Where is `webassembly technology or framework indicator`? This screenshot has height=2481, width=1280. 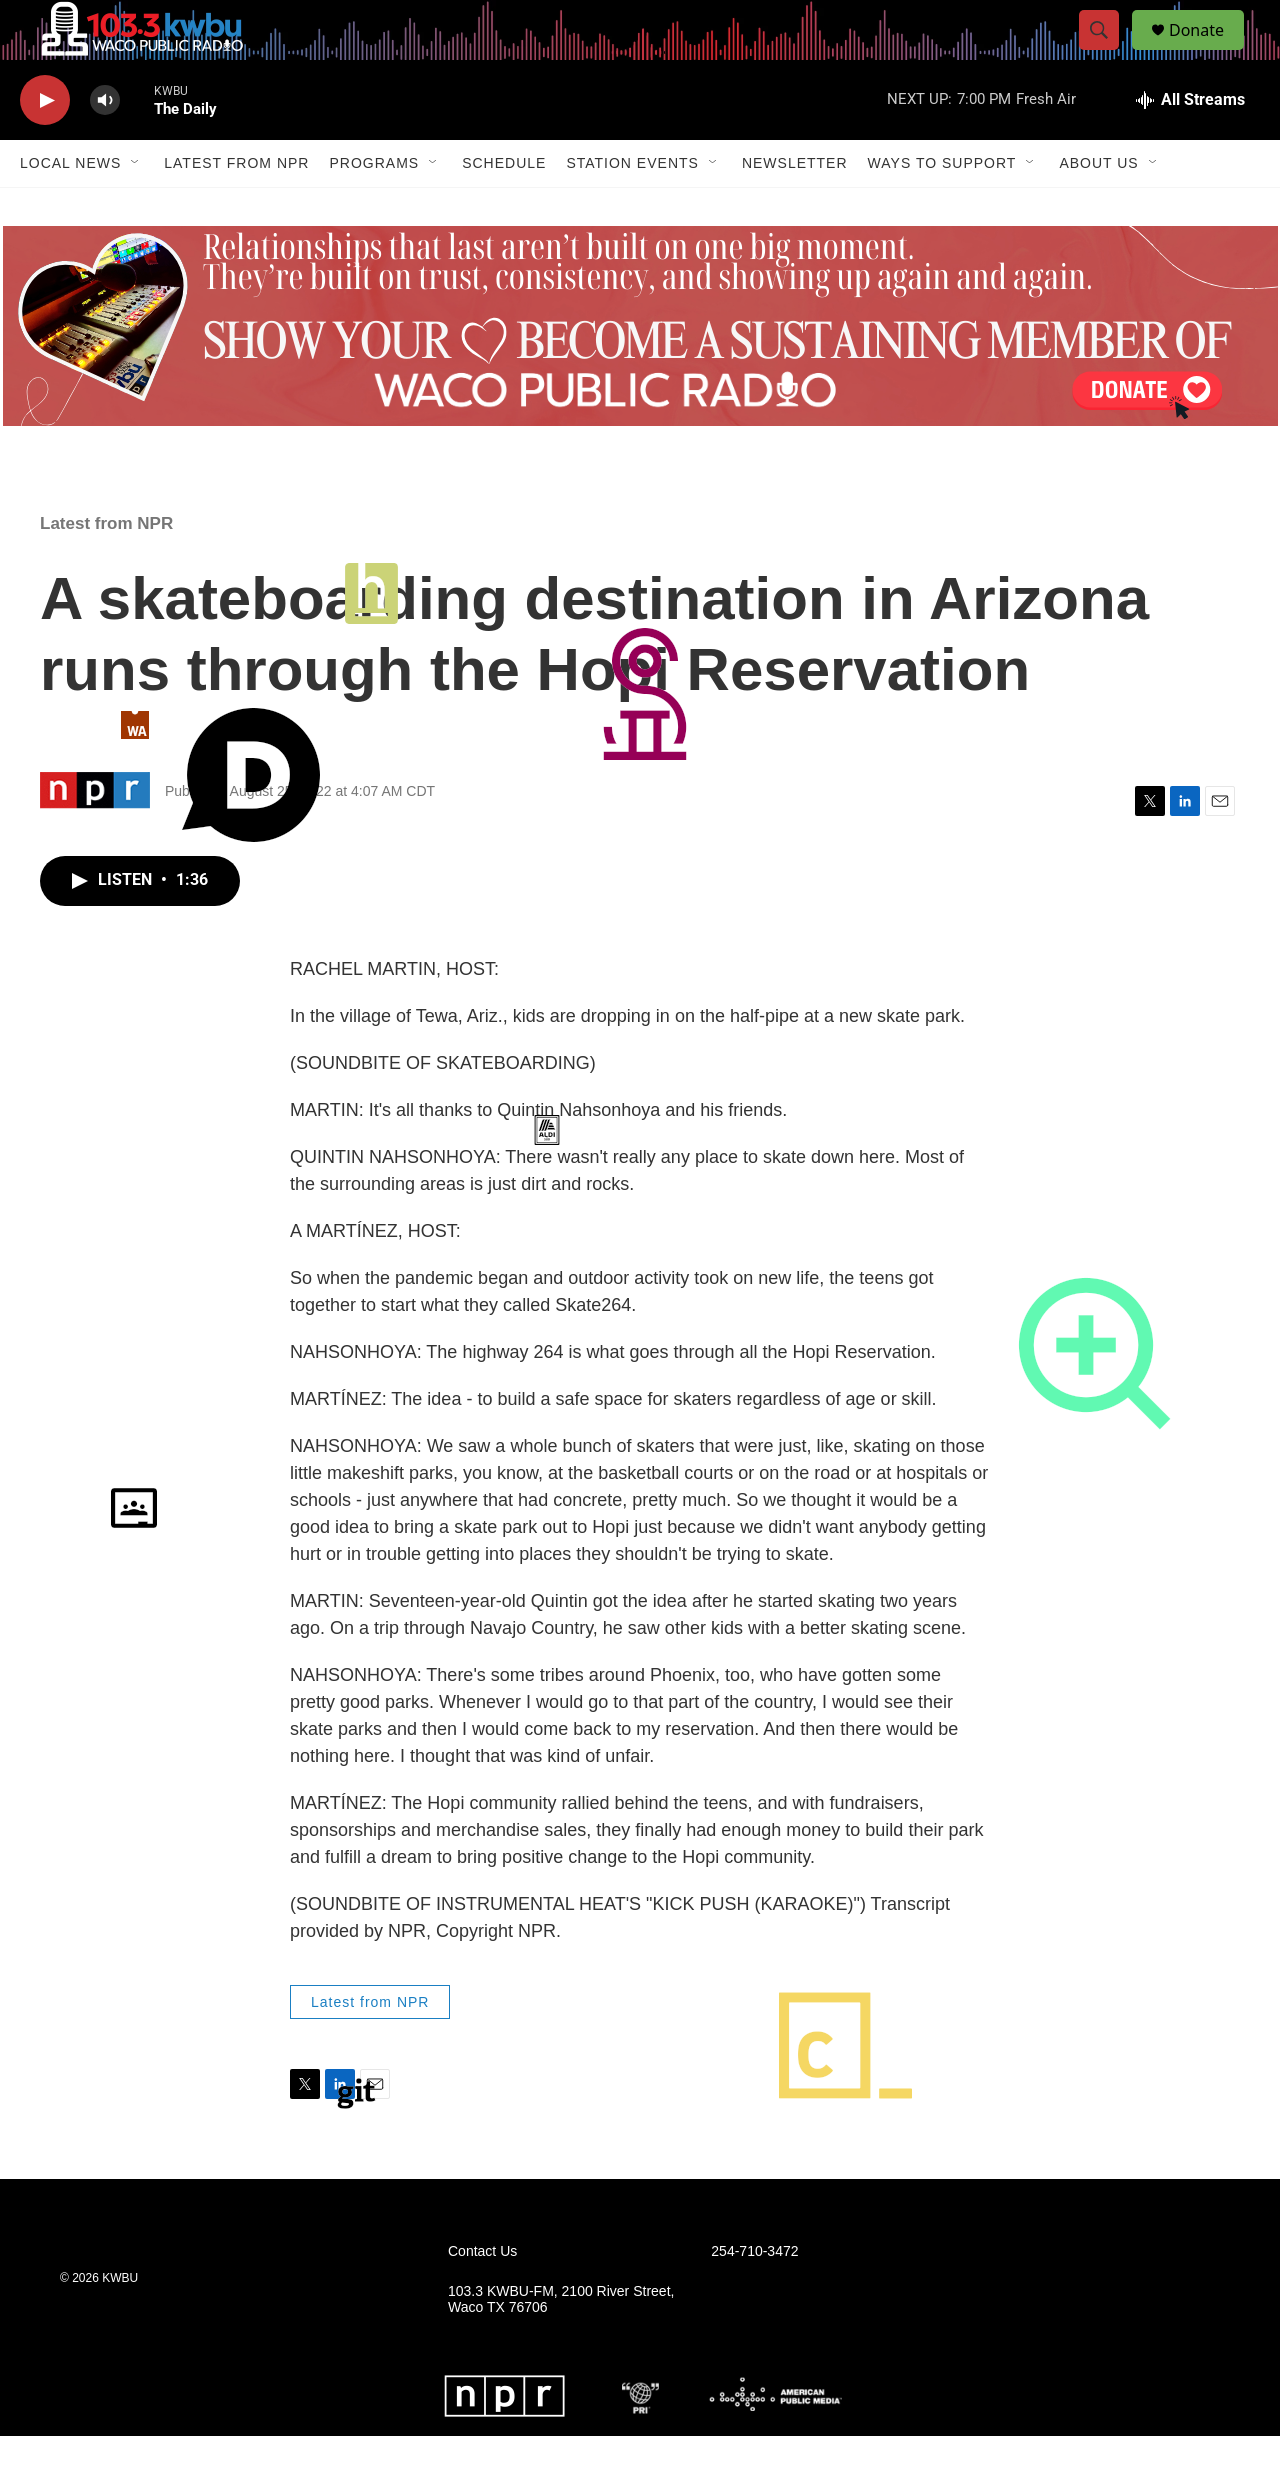 webassembly technology or framework indicator is located at coordinates (135, 725).